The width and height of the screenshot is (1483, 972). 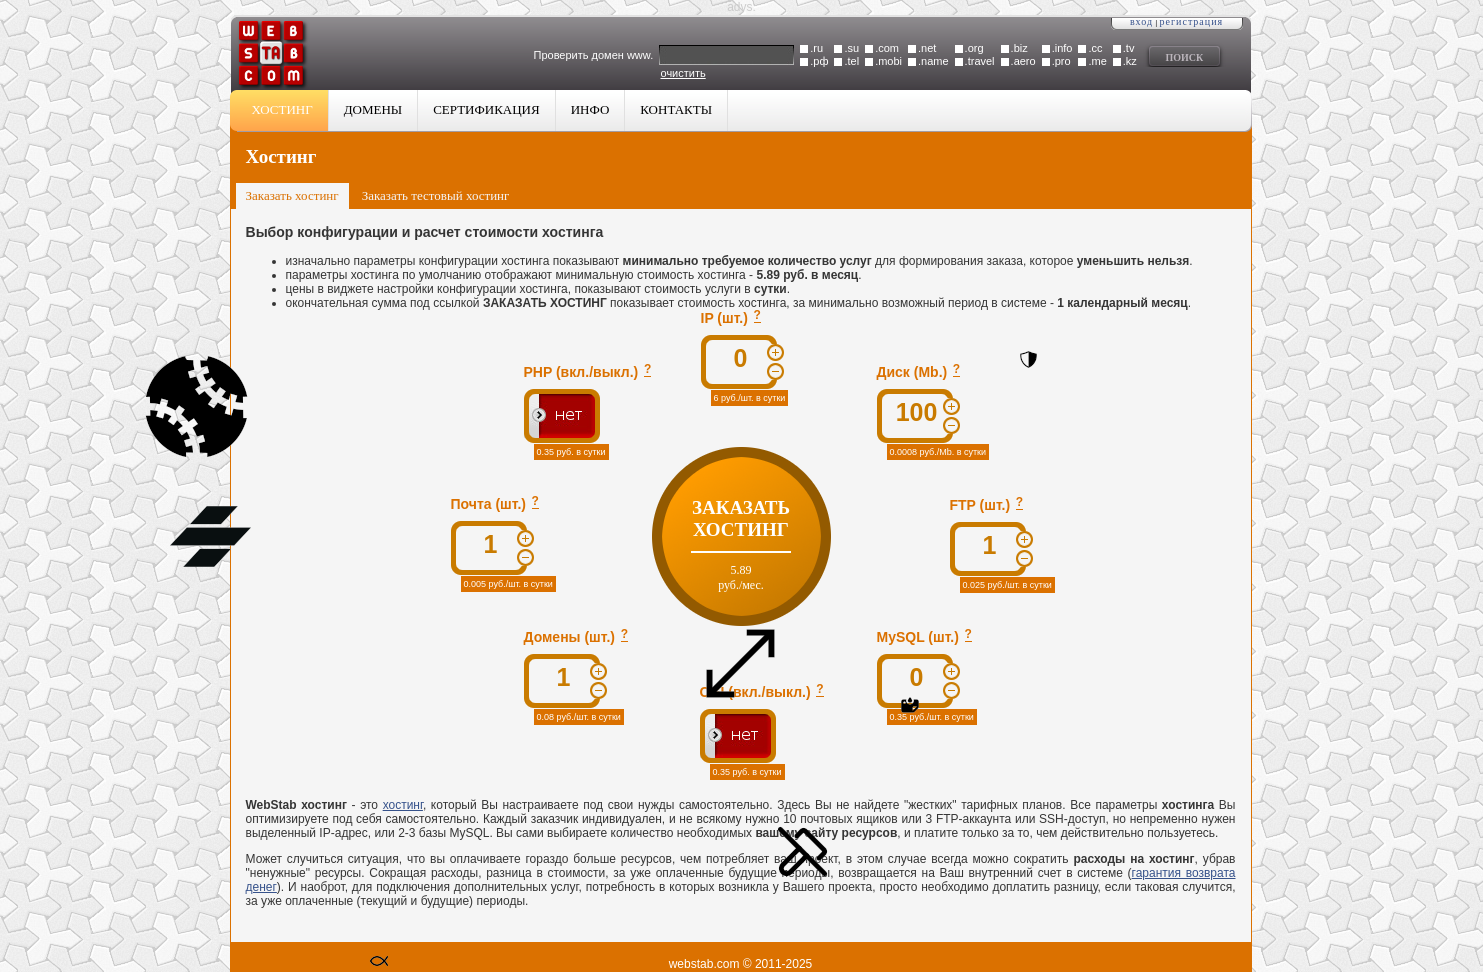 I want to click on indicates partial security or protection status, so click(x=1028, y=359).